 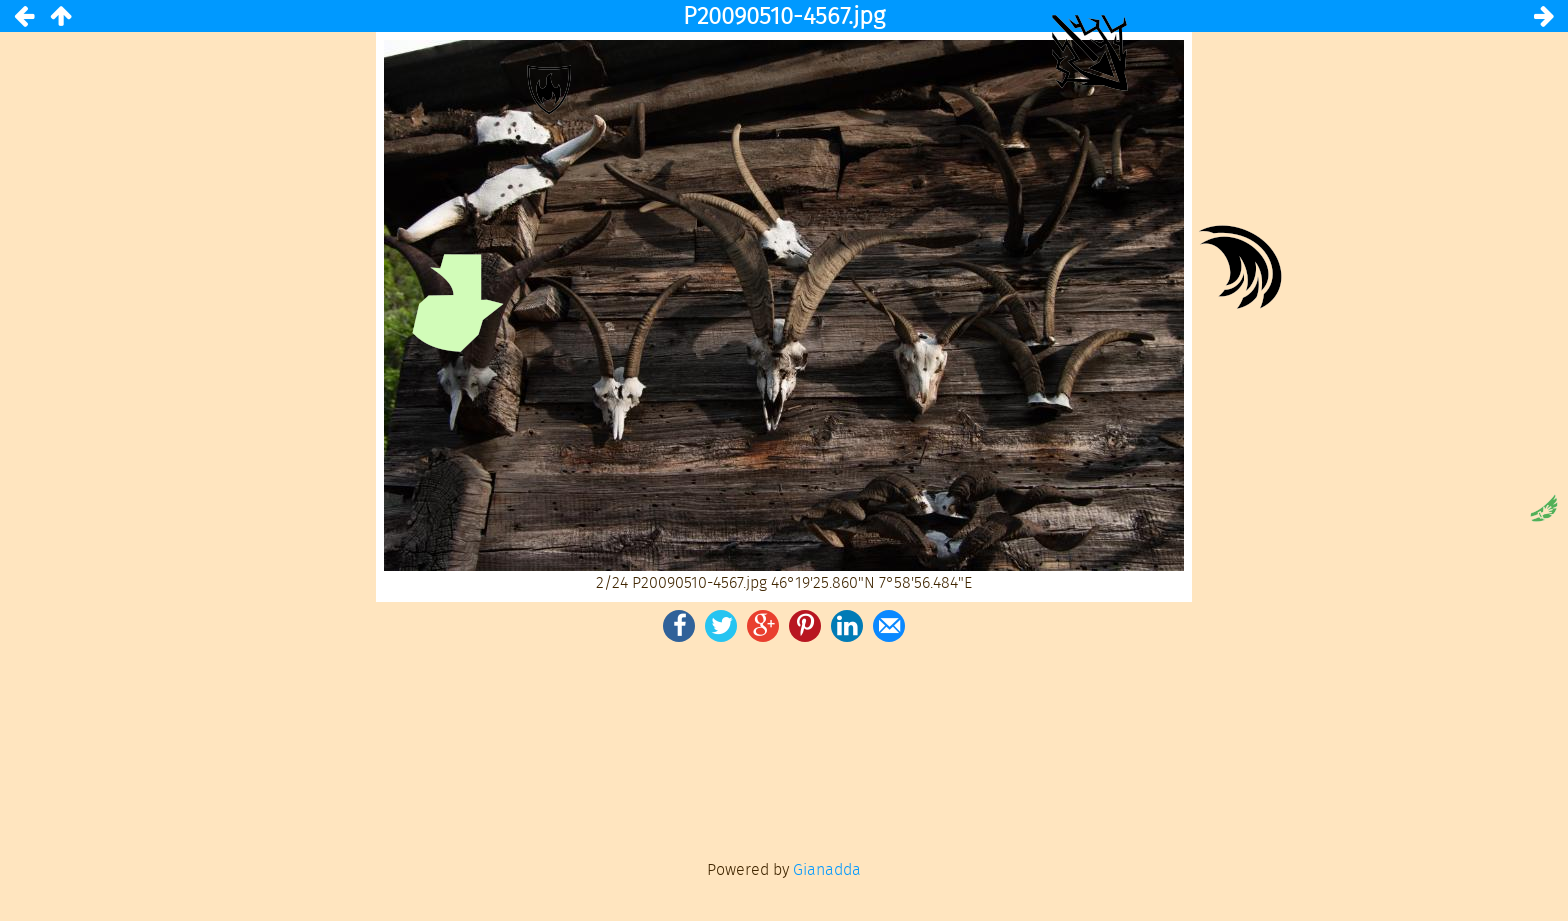 What do you see at coordinates (1240, 267) in the screenshot?
I see `equip claw-type armor or gauntlet` at bounding box center [1240, 267].